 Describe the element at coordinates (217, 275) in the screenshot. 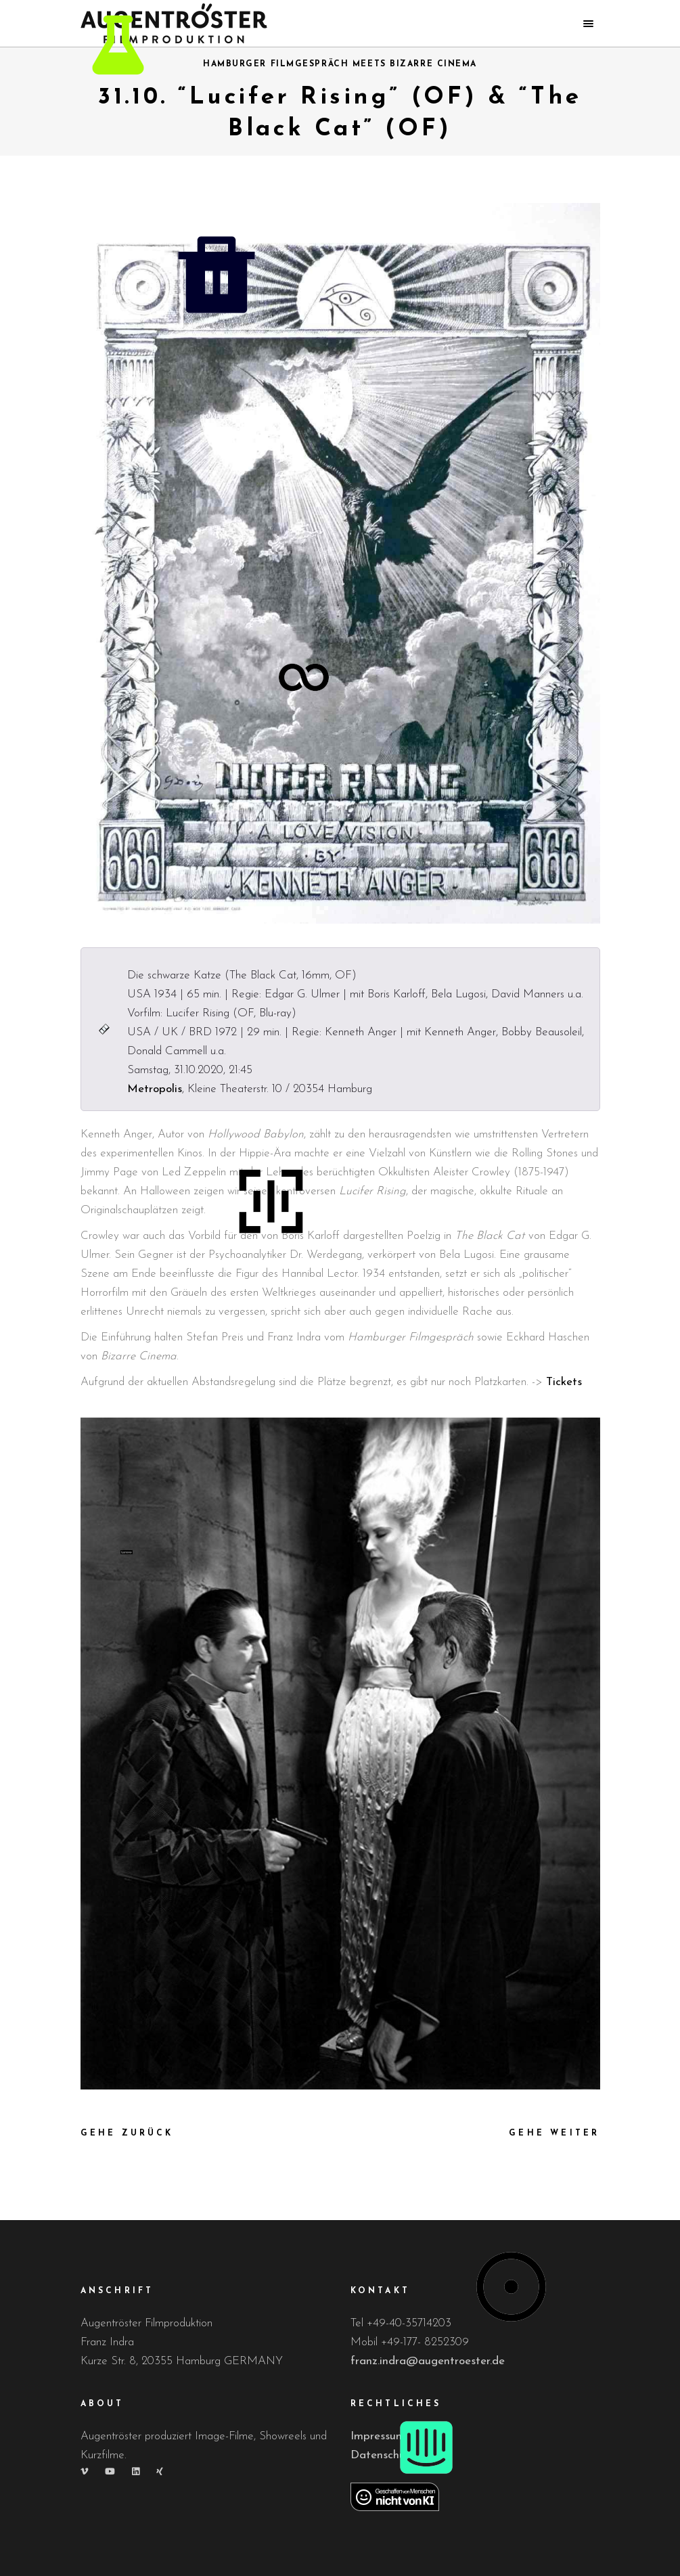

I see `delete selected item` at that location.